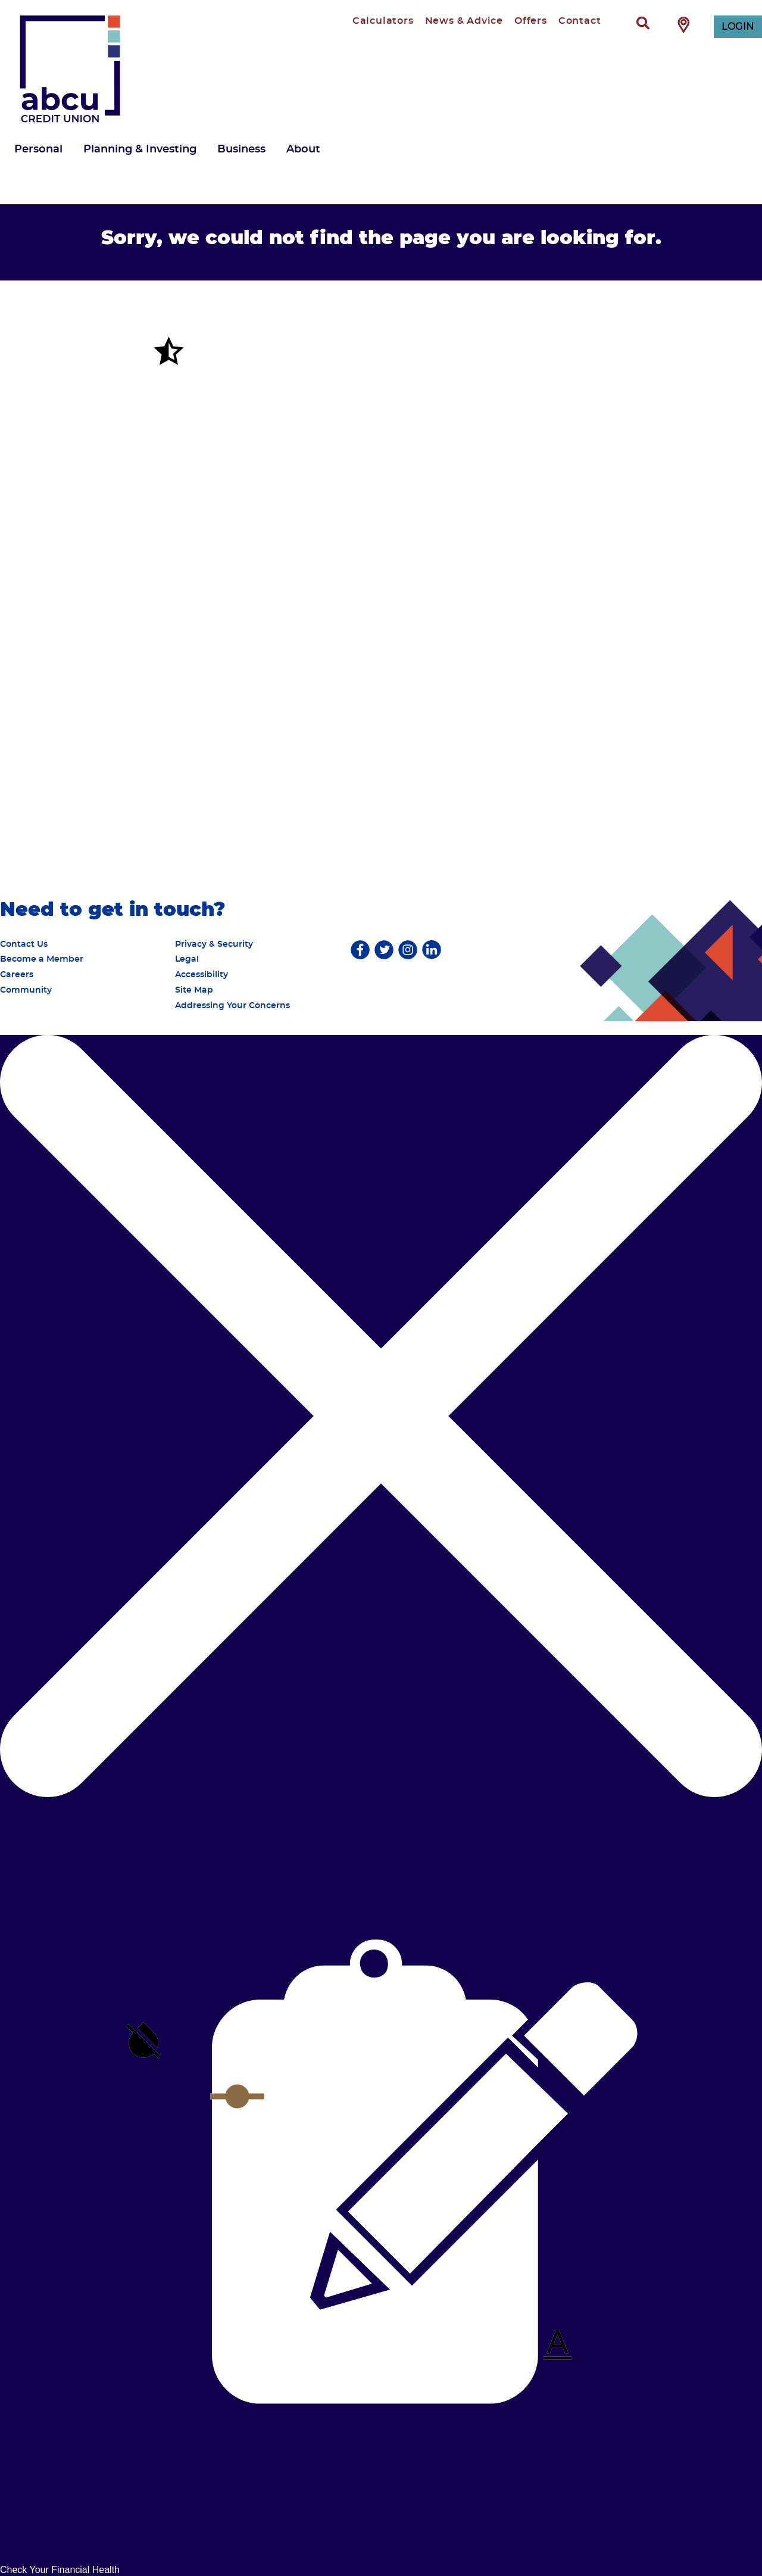 The image size is (762, 2576). What do you see at coordinates (168, 351) in the screenshot?
I see `indicates a partial or half rating` at bounding box center [168, 351].